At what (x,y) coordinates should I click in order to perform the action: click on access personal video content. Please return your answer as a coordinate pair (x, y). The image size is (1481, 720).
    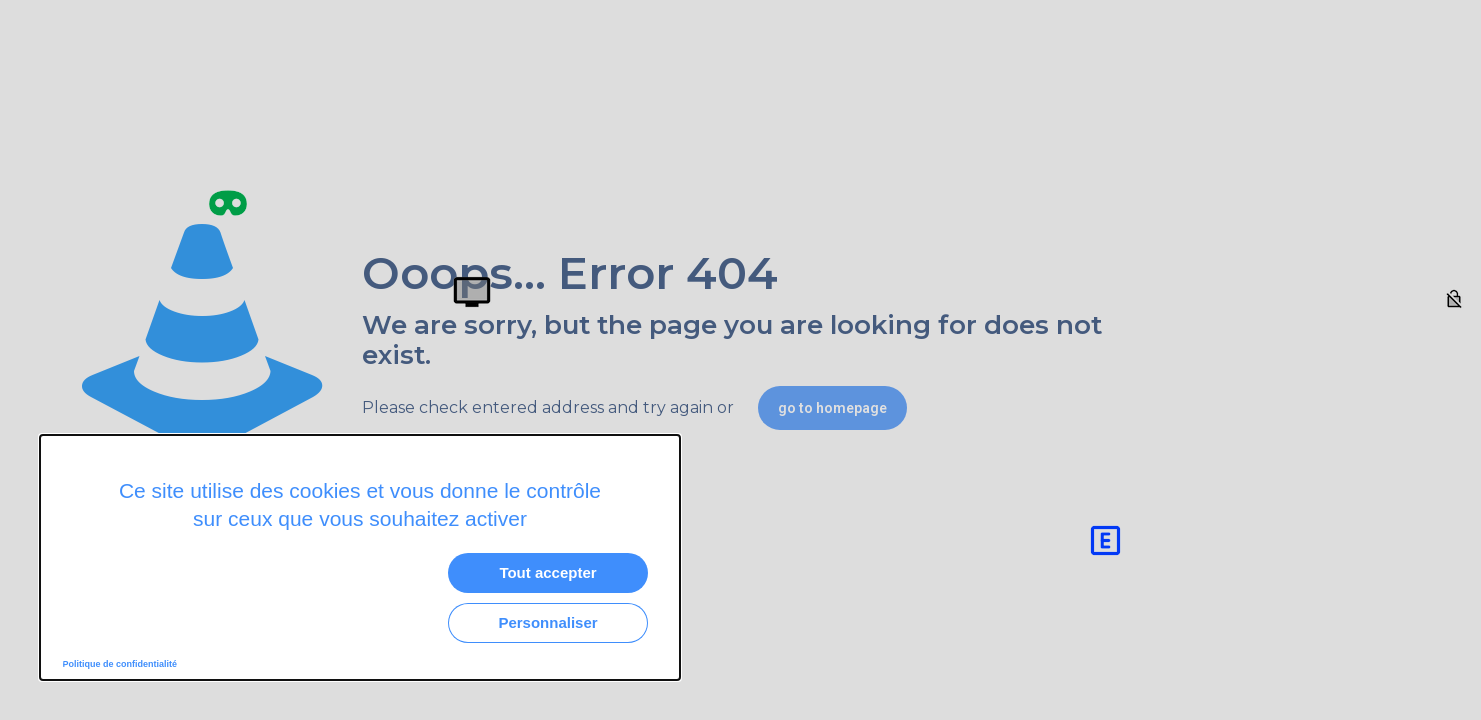
    Looking at the image, I should click on (472, 292).